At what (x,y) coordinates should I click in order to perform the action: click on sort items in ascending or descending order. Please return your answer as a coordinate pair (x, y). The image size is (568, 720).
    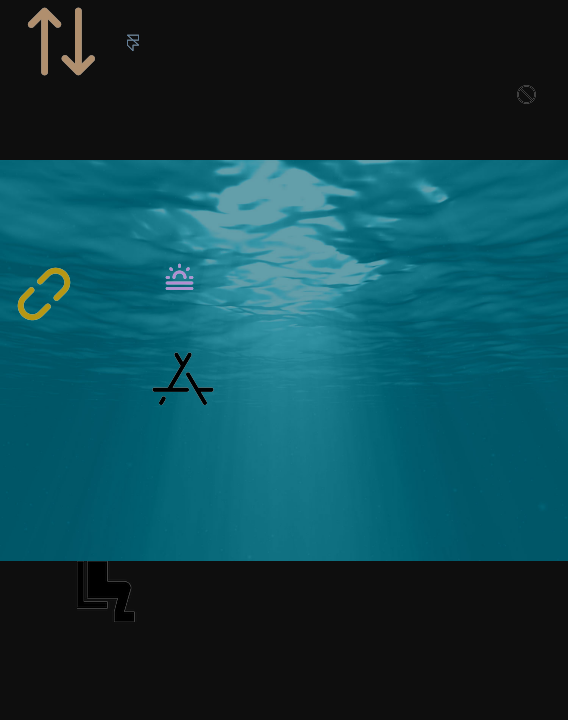
    Looking at the image, I should click on (61, 41).